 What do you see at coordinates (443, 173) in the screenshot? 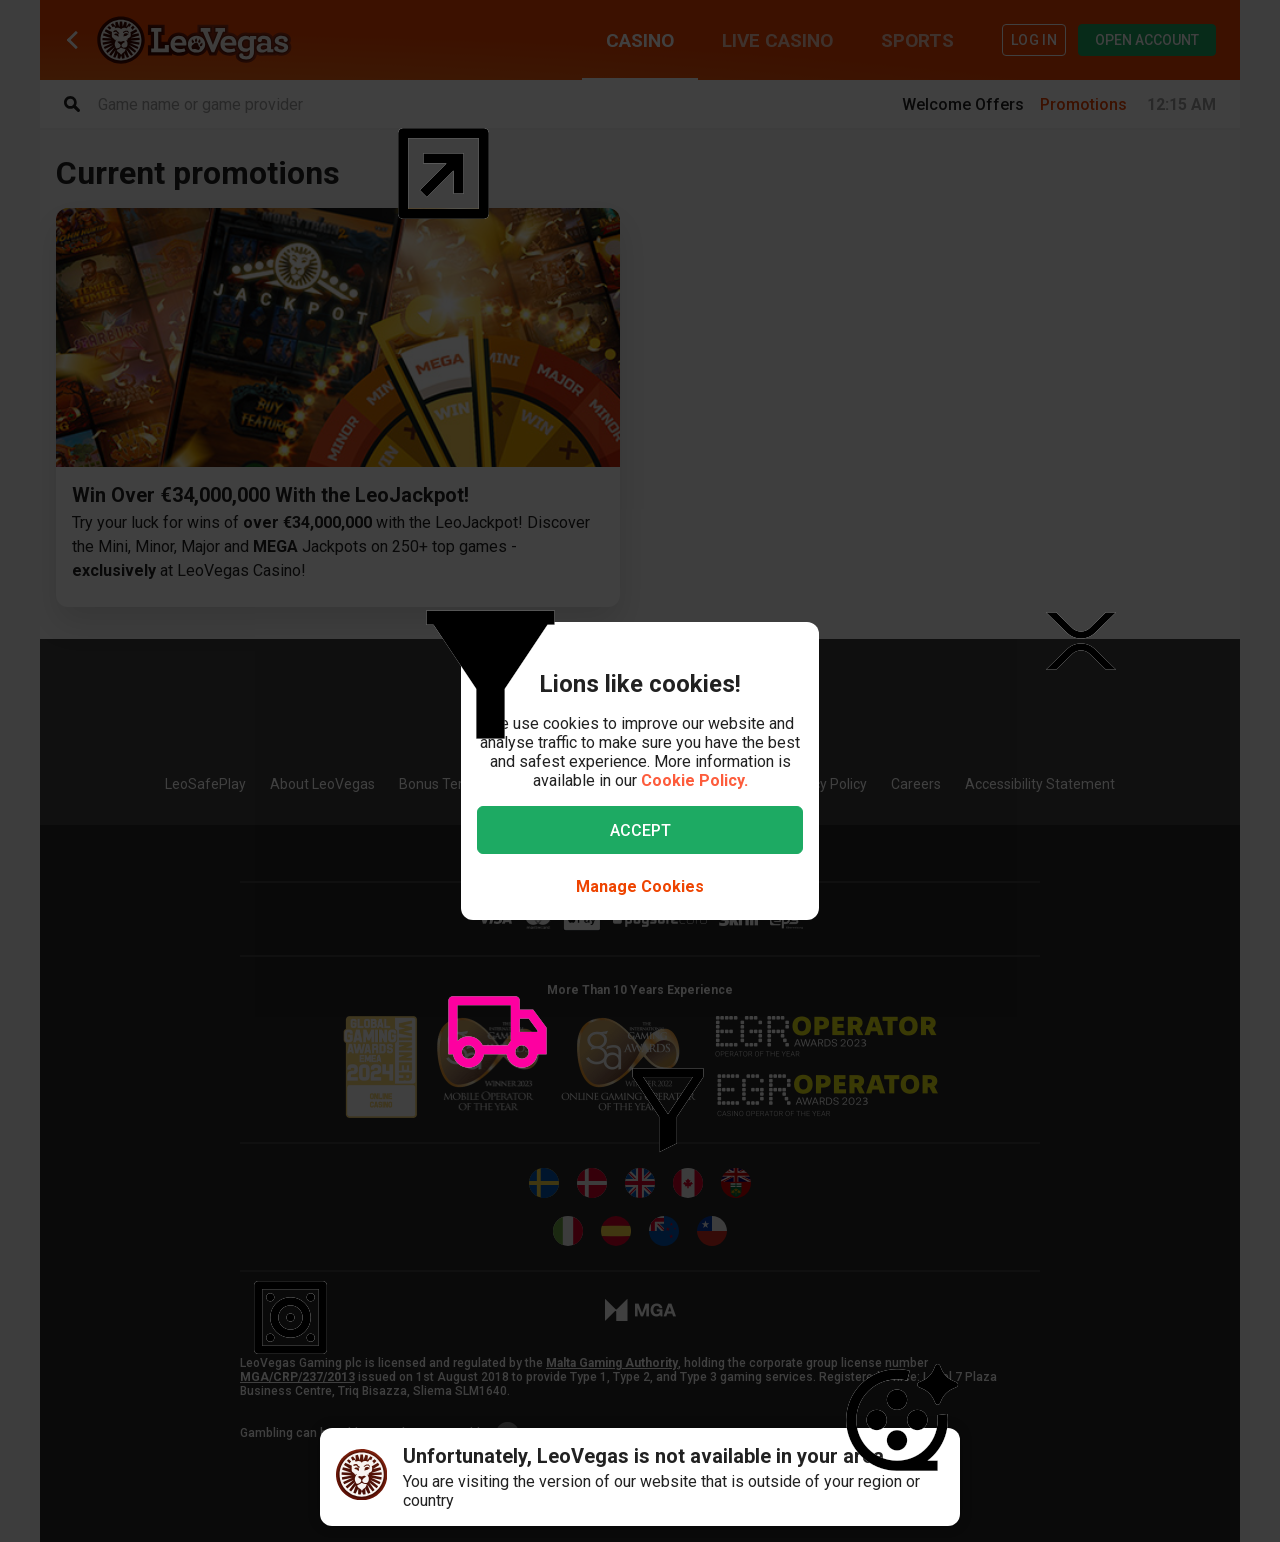
I see `open link in new window` at bounding box center [443, 173].